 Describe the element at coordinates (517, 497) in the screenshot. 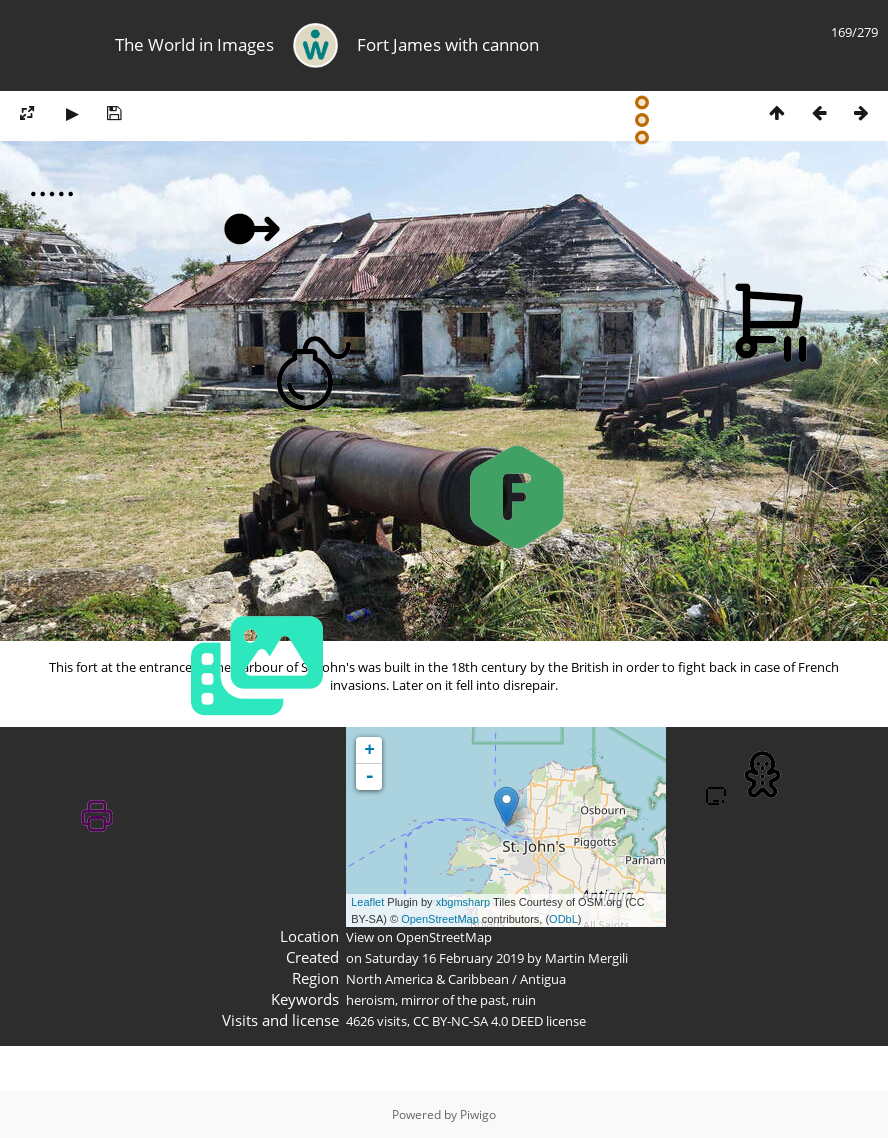

I see `indicates a file or item starting with the letter F` at that location.